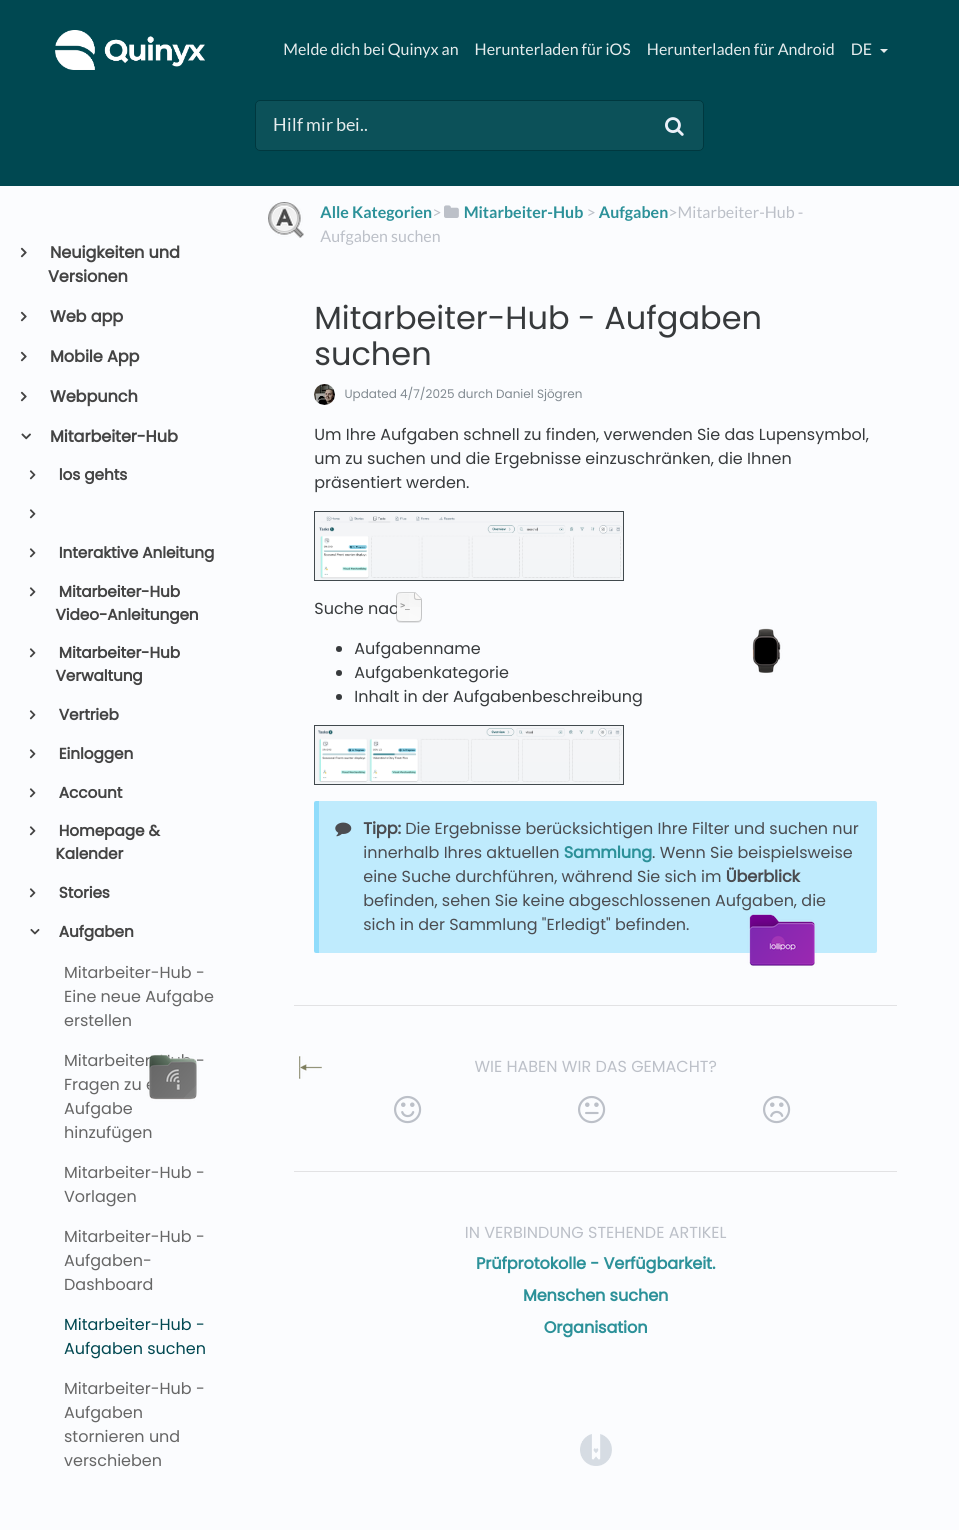 Image resolution: width=959 pixels, height=1530 pixels. I want to click on search within the current project, so click(286, 220).